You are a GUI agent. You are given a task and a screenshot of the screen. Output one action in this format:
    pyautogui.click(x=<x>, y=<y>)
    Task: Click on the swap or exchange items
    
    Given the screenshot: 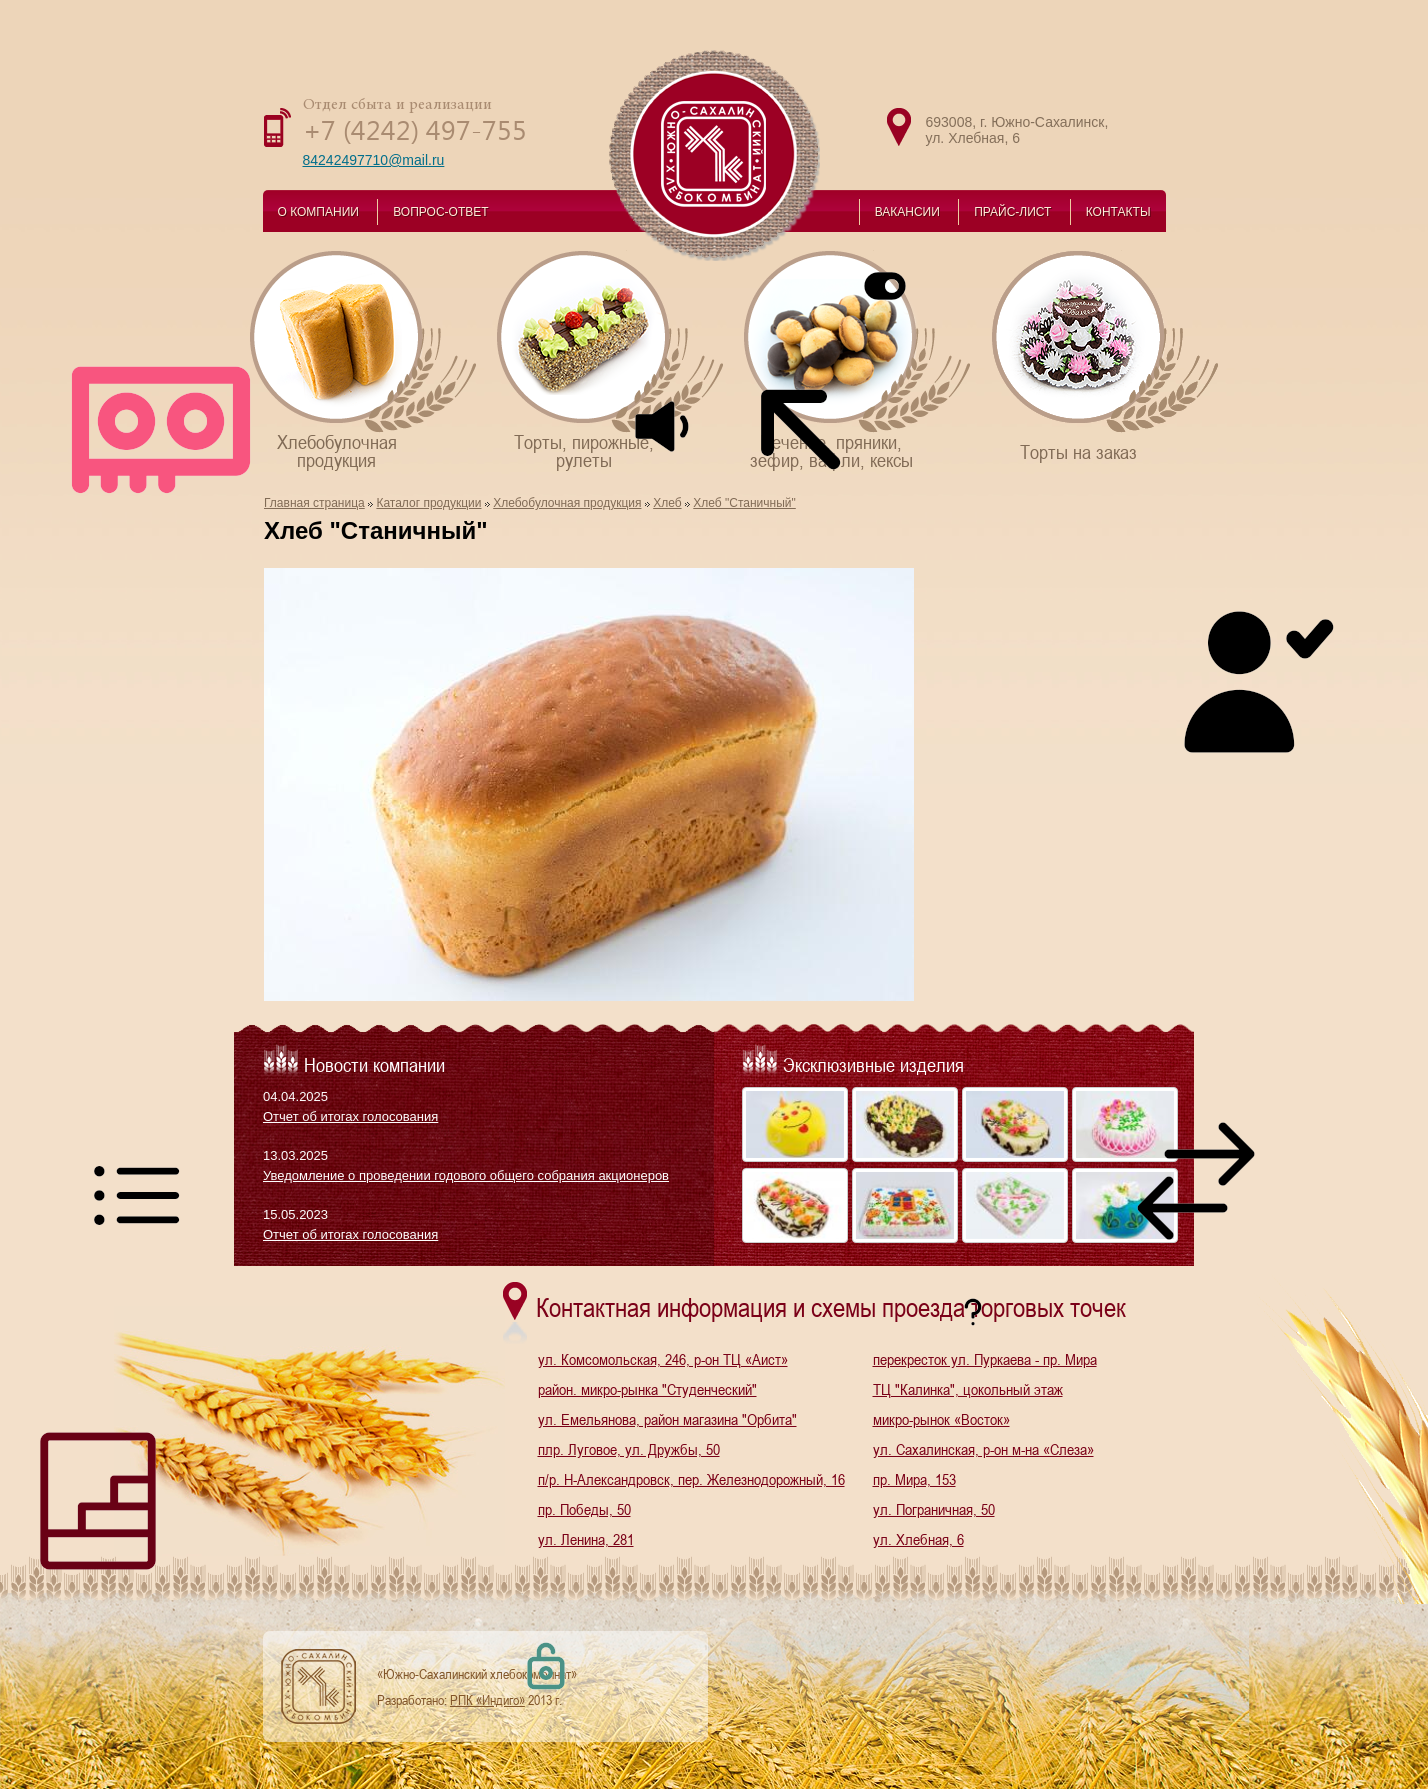 What is the action you would take?
    pyautogui.click(x=1196, y=1181)
    